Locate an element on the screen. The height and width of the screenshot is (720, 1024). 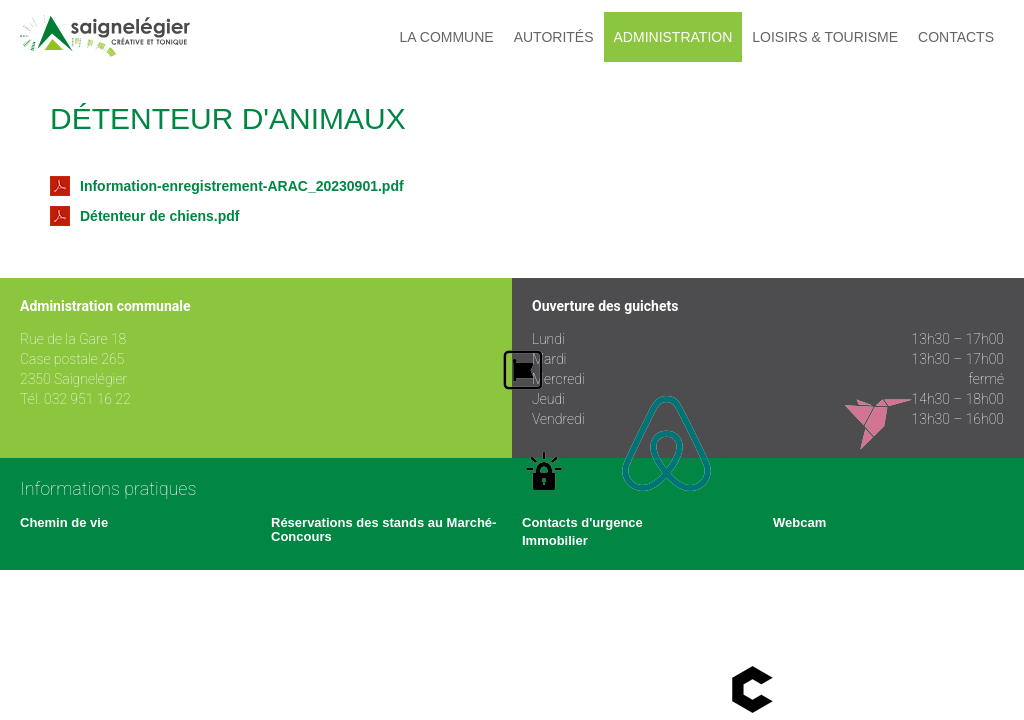
open Codio learning platform is located at coordinates (752, 689).